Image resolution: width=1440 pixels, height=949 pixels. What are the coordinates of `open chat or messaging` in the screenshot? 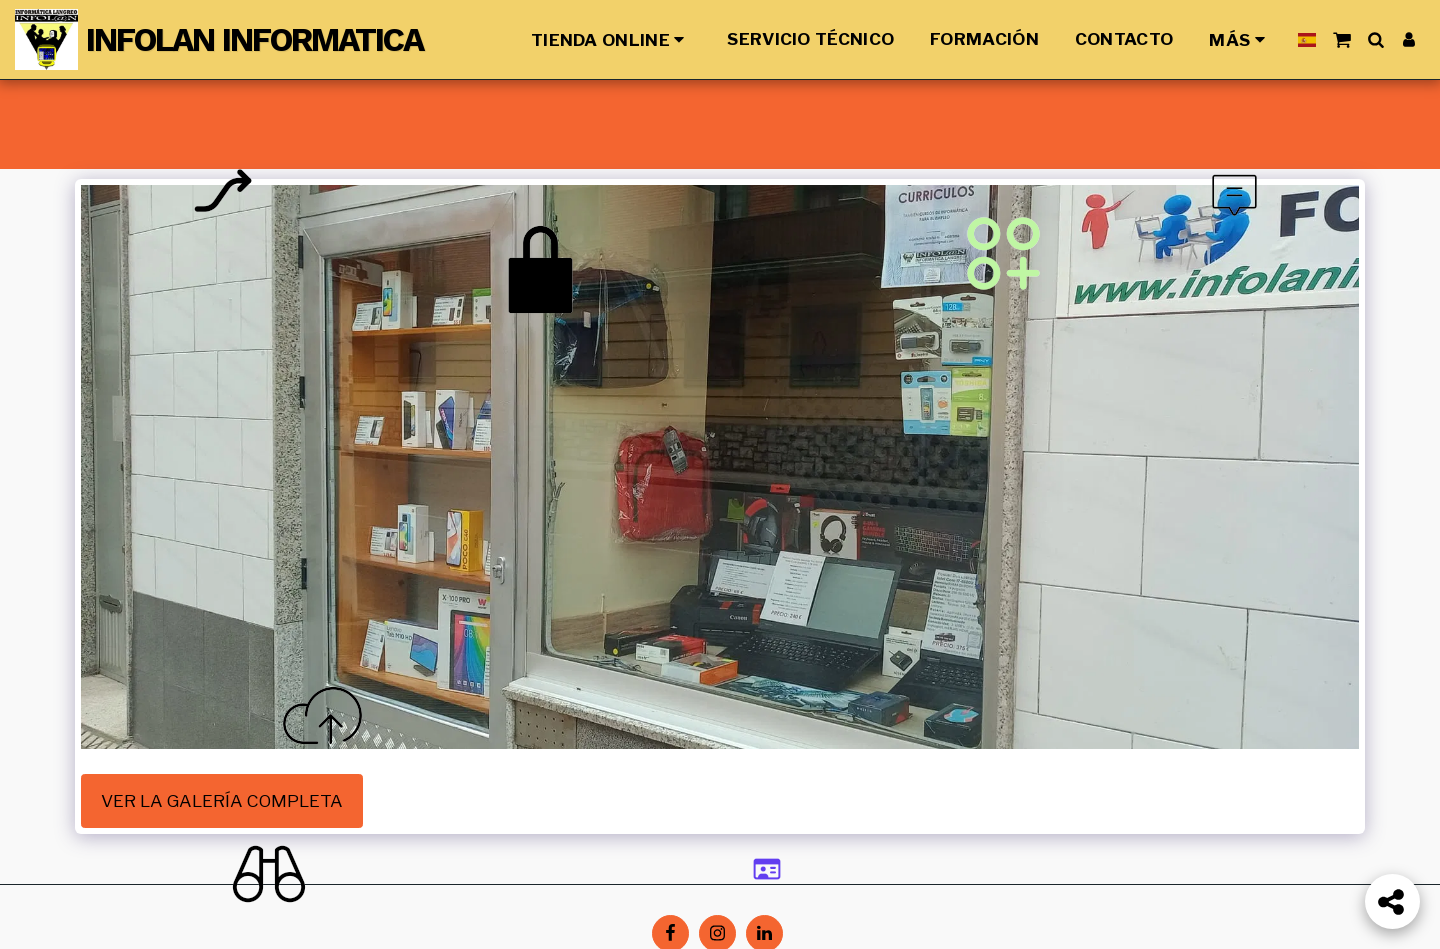 It's located at (1234, 193).